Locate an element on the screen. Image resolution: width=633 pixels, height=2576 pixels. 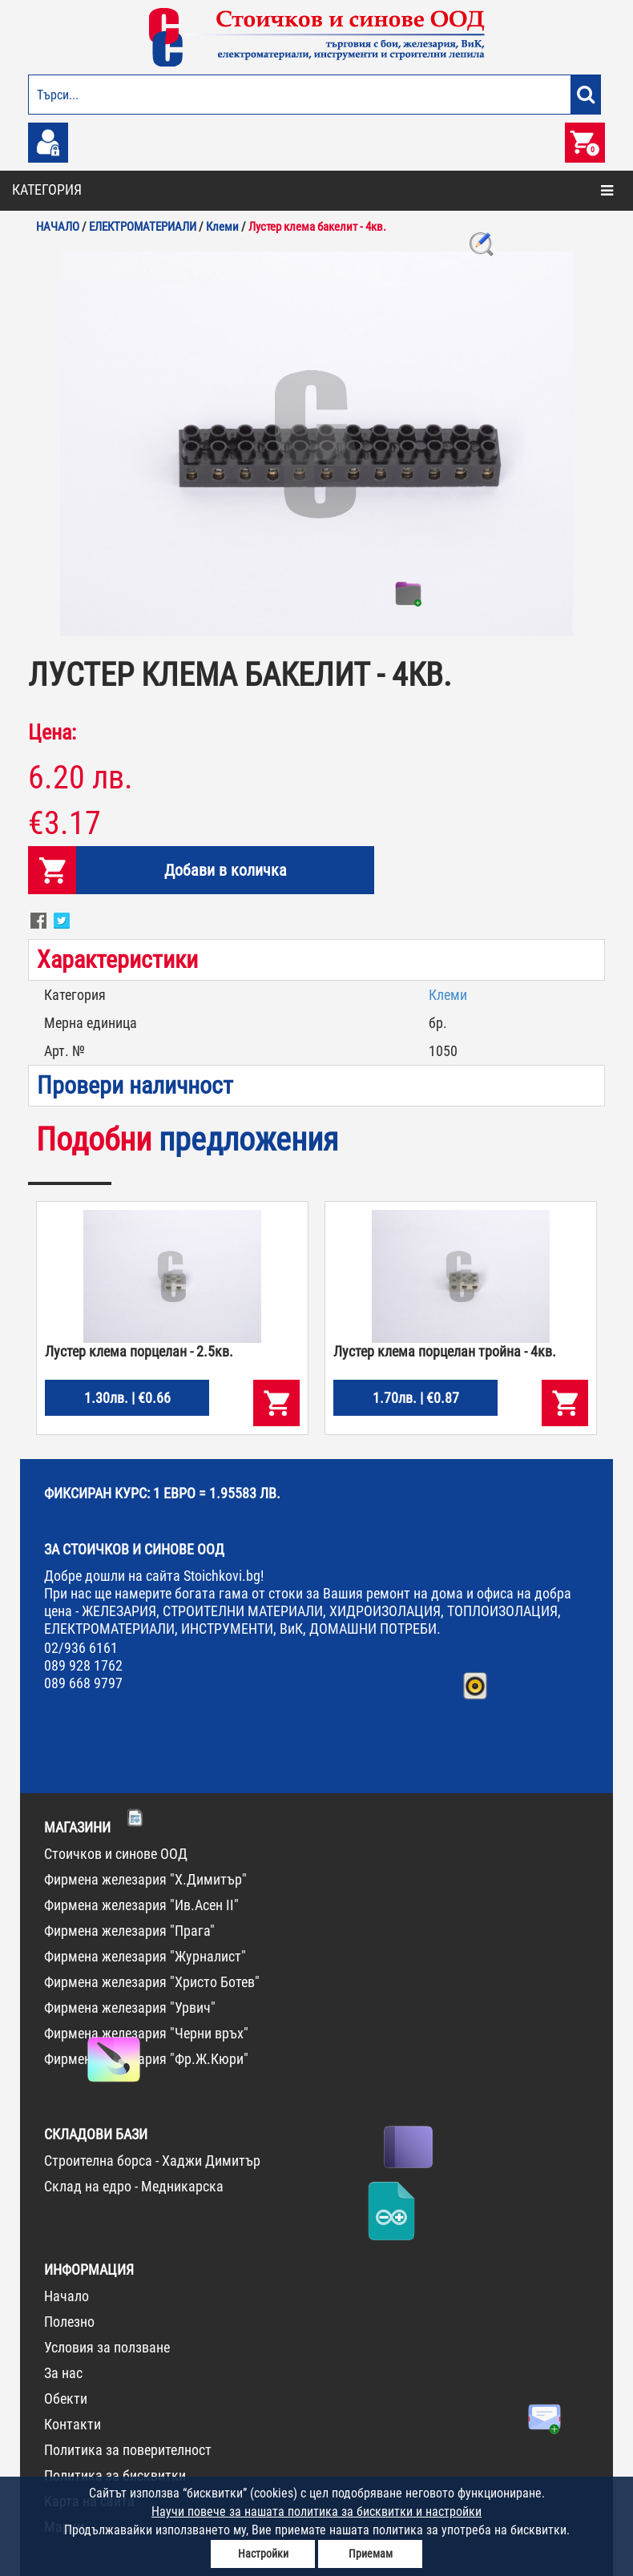
open a Krita project file is located at coordinates (114, 2058).